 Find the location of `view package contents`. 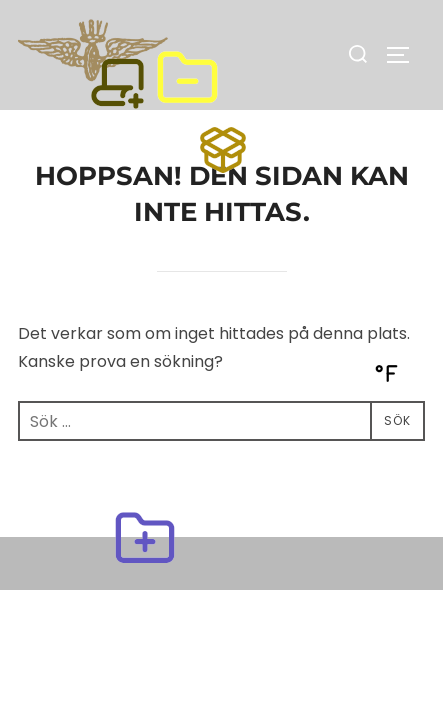

view package contents is located at coordinates (223, 150).